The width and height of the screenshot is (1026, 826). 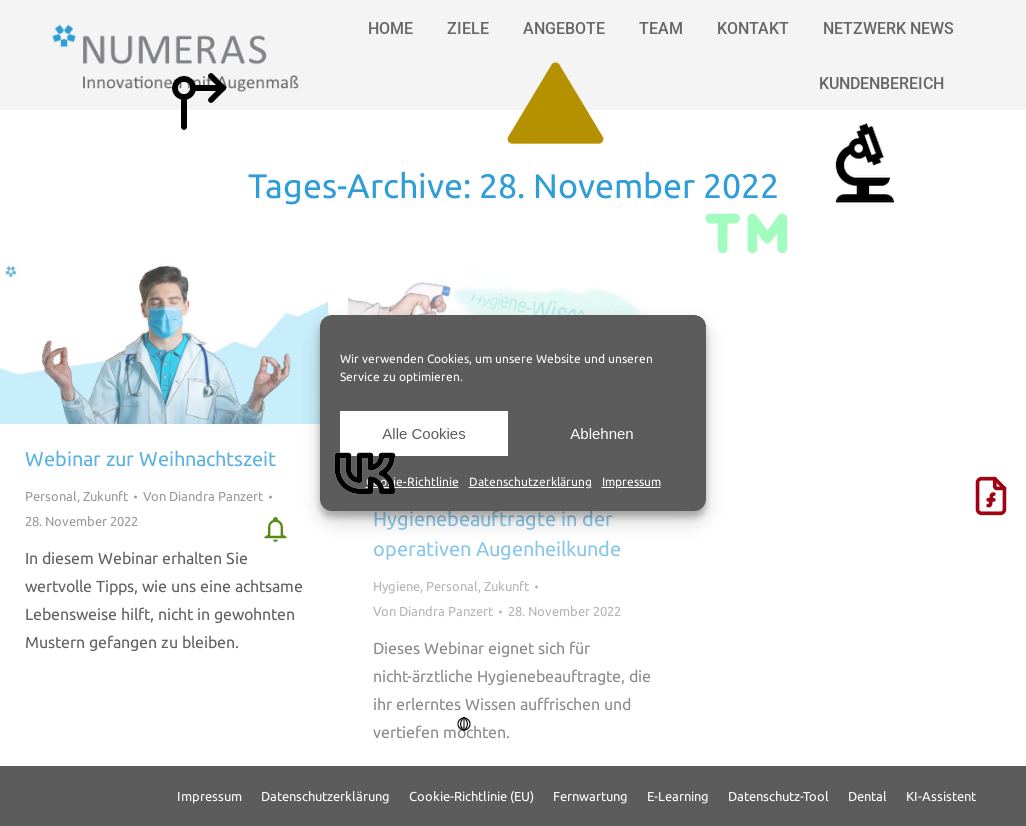 I want to click on access biotech or laboratory features, so click(x=865, y=165).